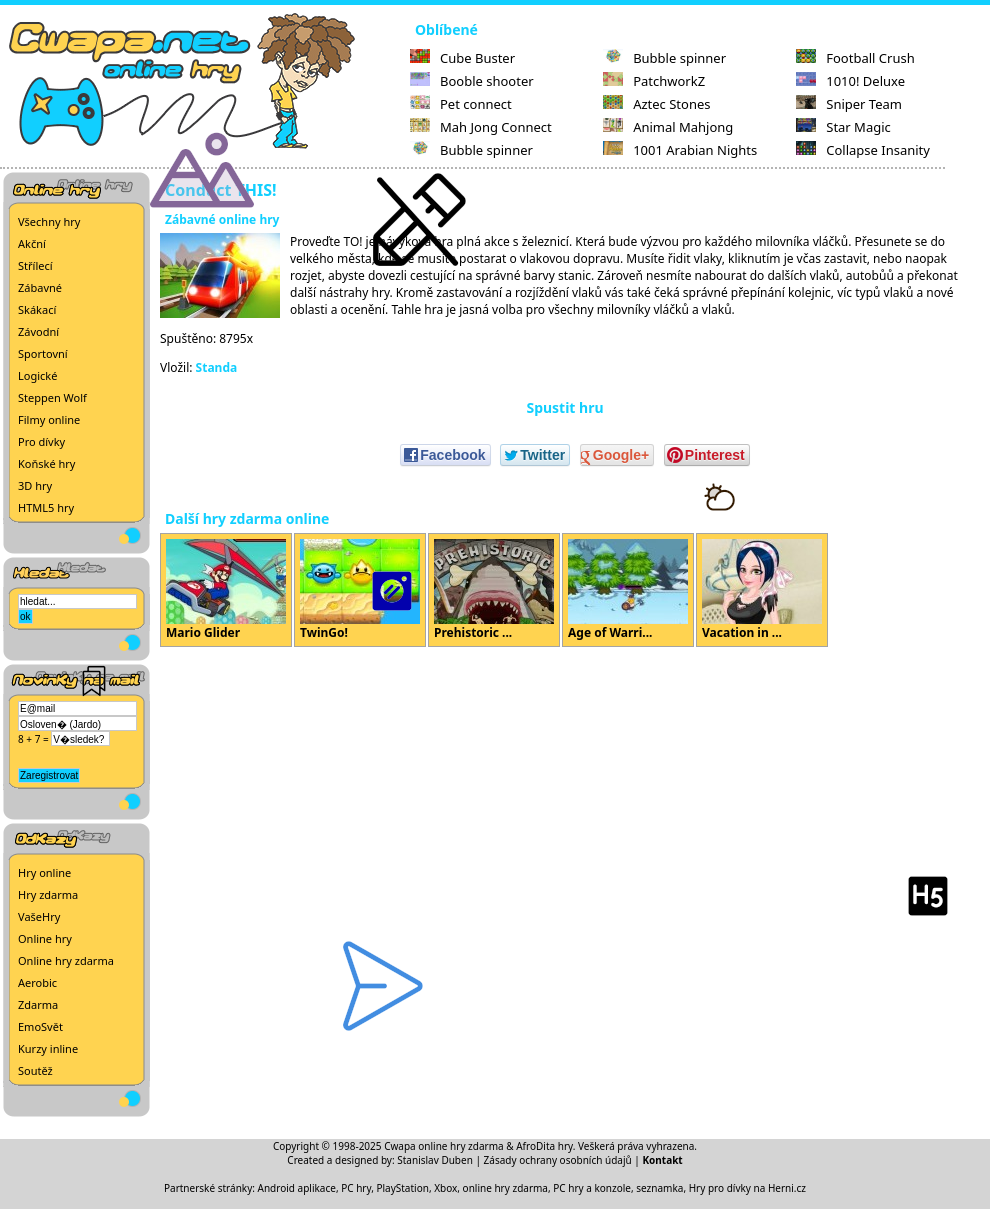 The height and width of the screenshot is (1209, 990). Describe the element at coordinates (94, 681) in the screenshot. I see `view your saved bookmarks` at that location.